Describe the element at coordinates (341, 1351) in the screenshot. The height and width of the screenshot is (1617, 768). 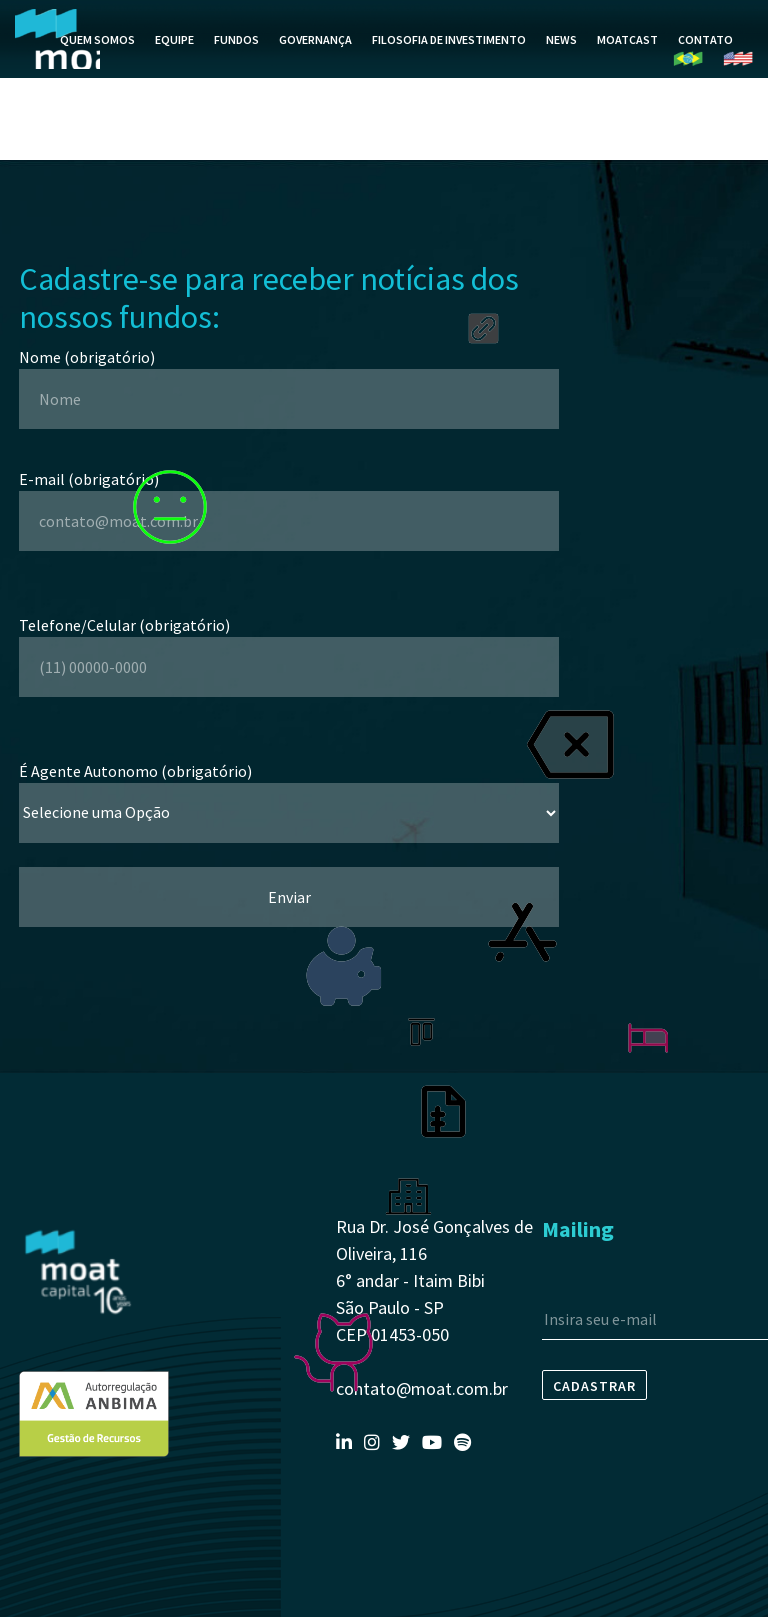
I see `view project on github` at that location.